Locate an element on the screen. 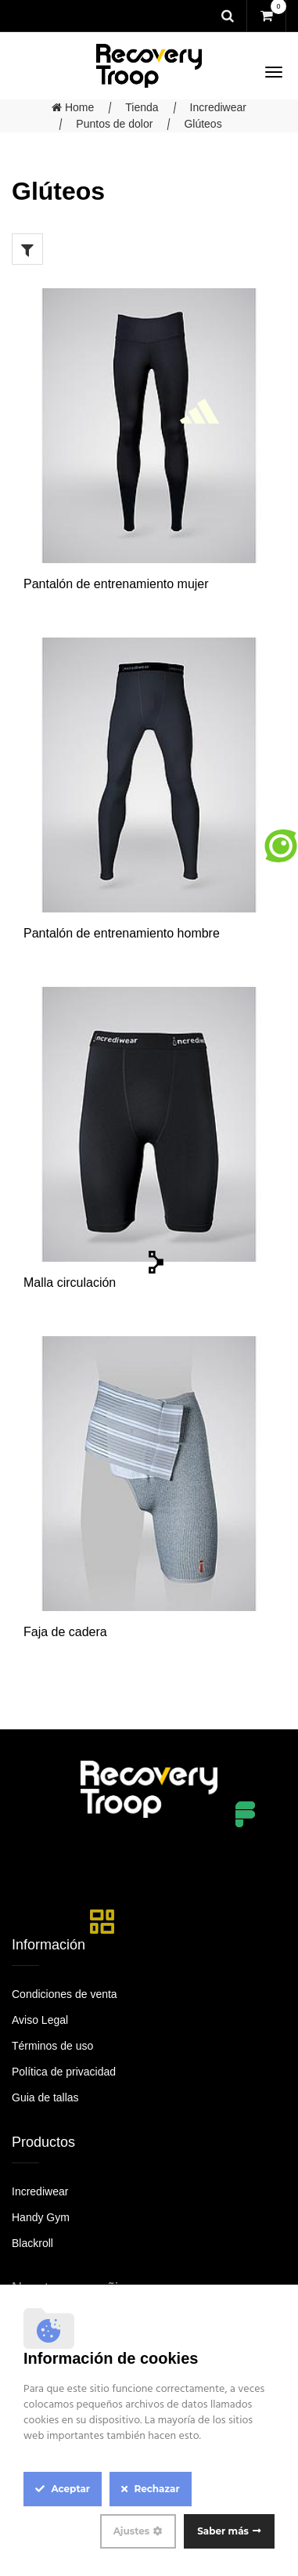 The height and width of the screenshot is (2576, 298). open the Insta360 camera app is located at coordinates (281, 846).